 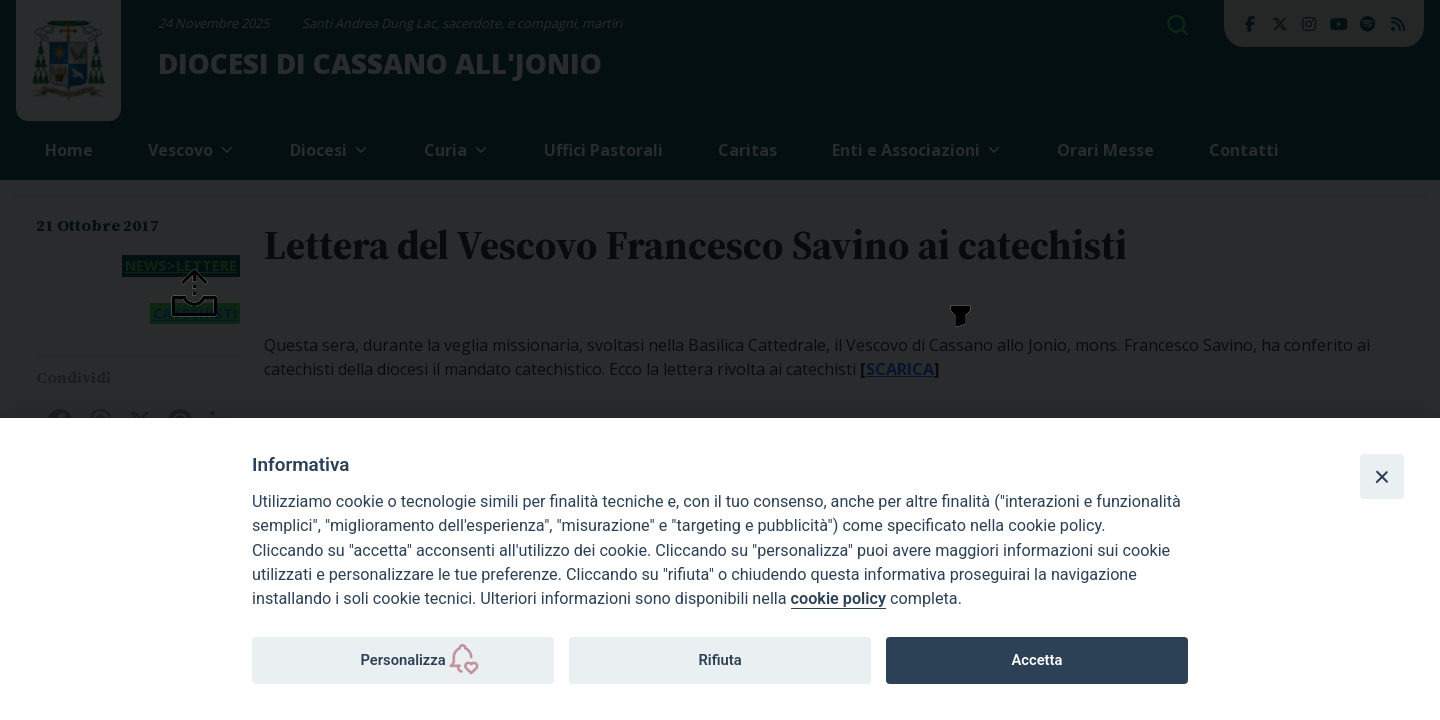 What do you see at coordinates (960, 315) in the screenshot?
I see `filter or sort content` at bounding box center [960, 315].